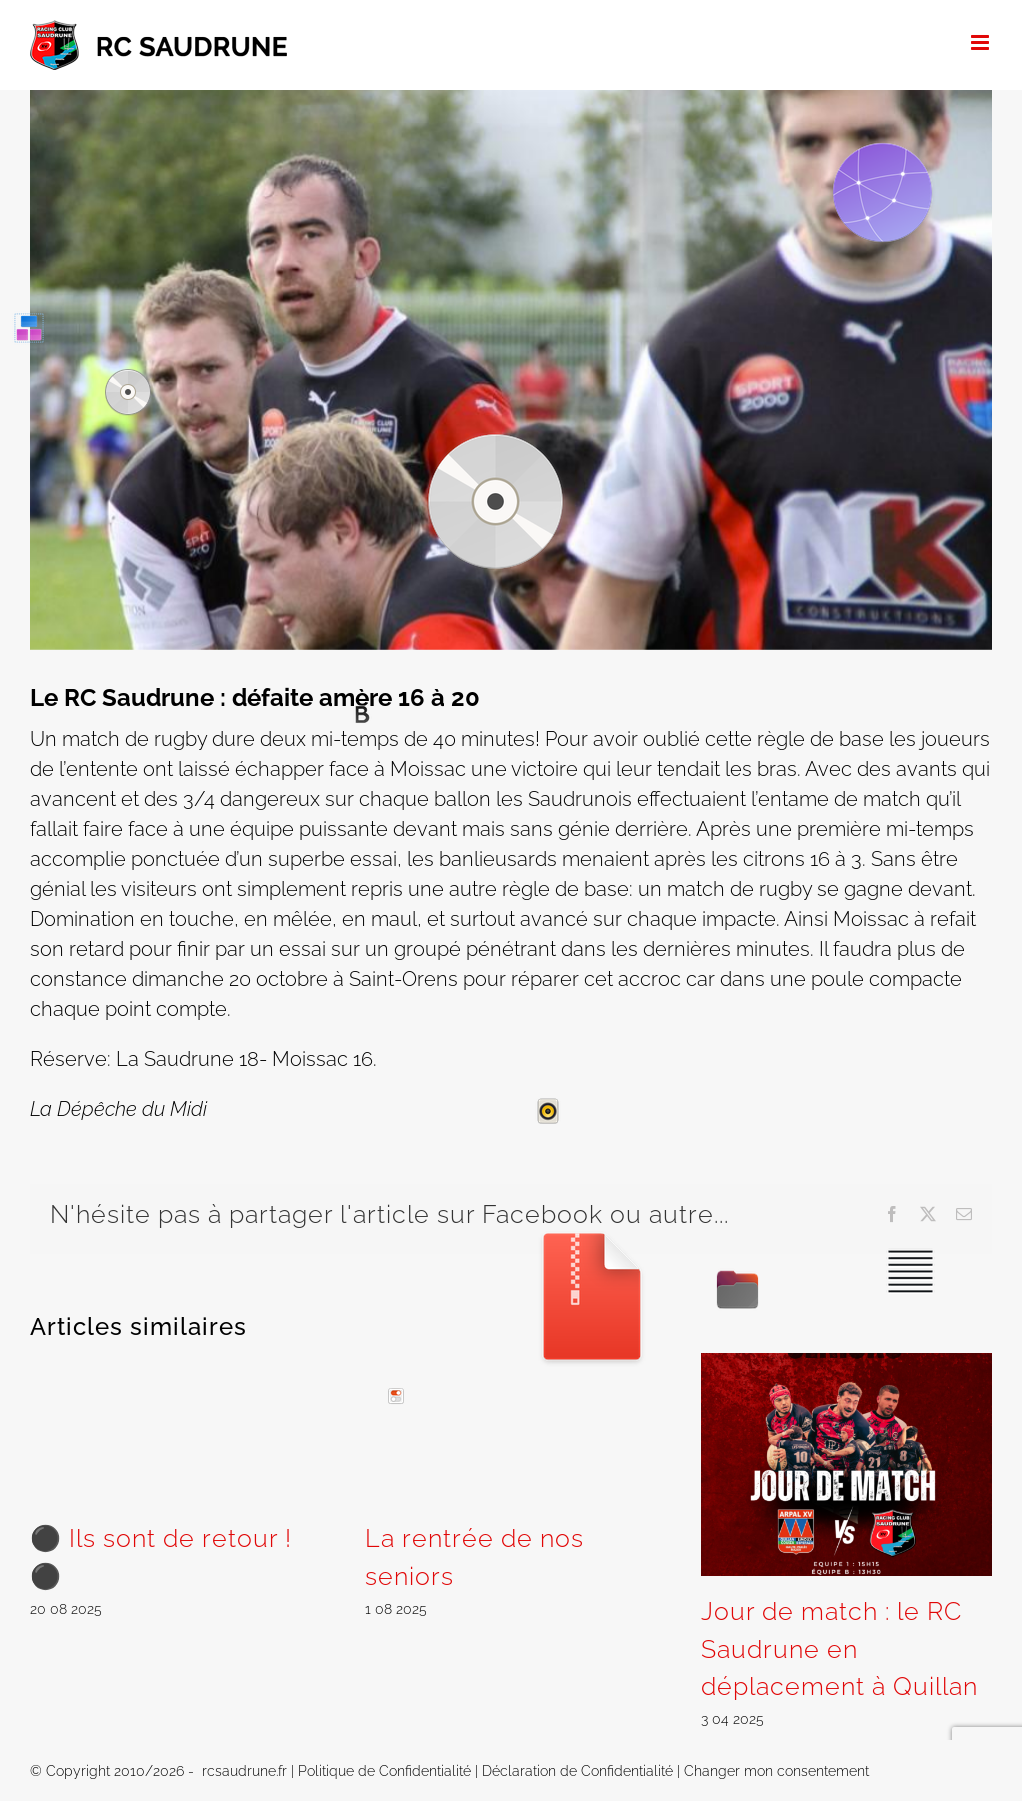 The width and height of the screenshot is (1022, 1801). I want to click on open gnome tweaks to customize system settings, so click(396, 1396).